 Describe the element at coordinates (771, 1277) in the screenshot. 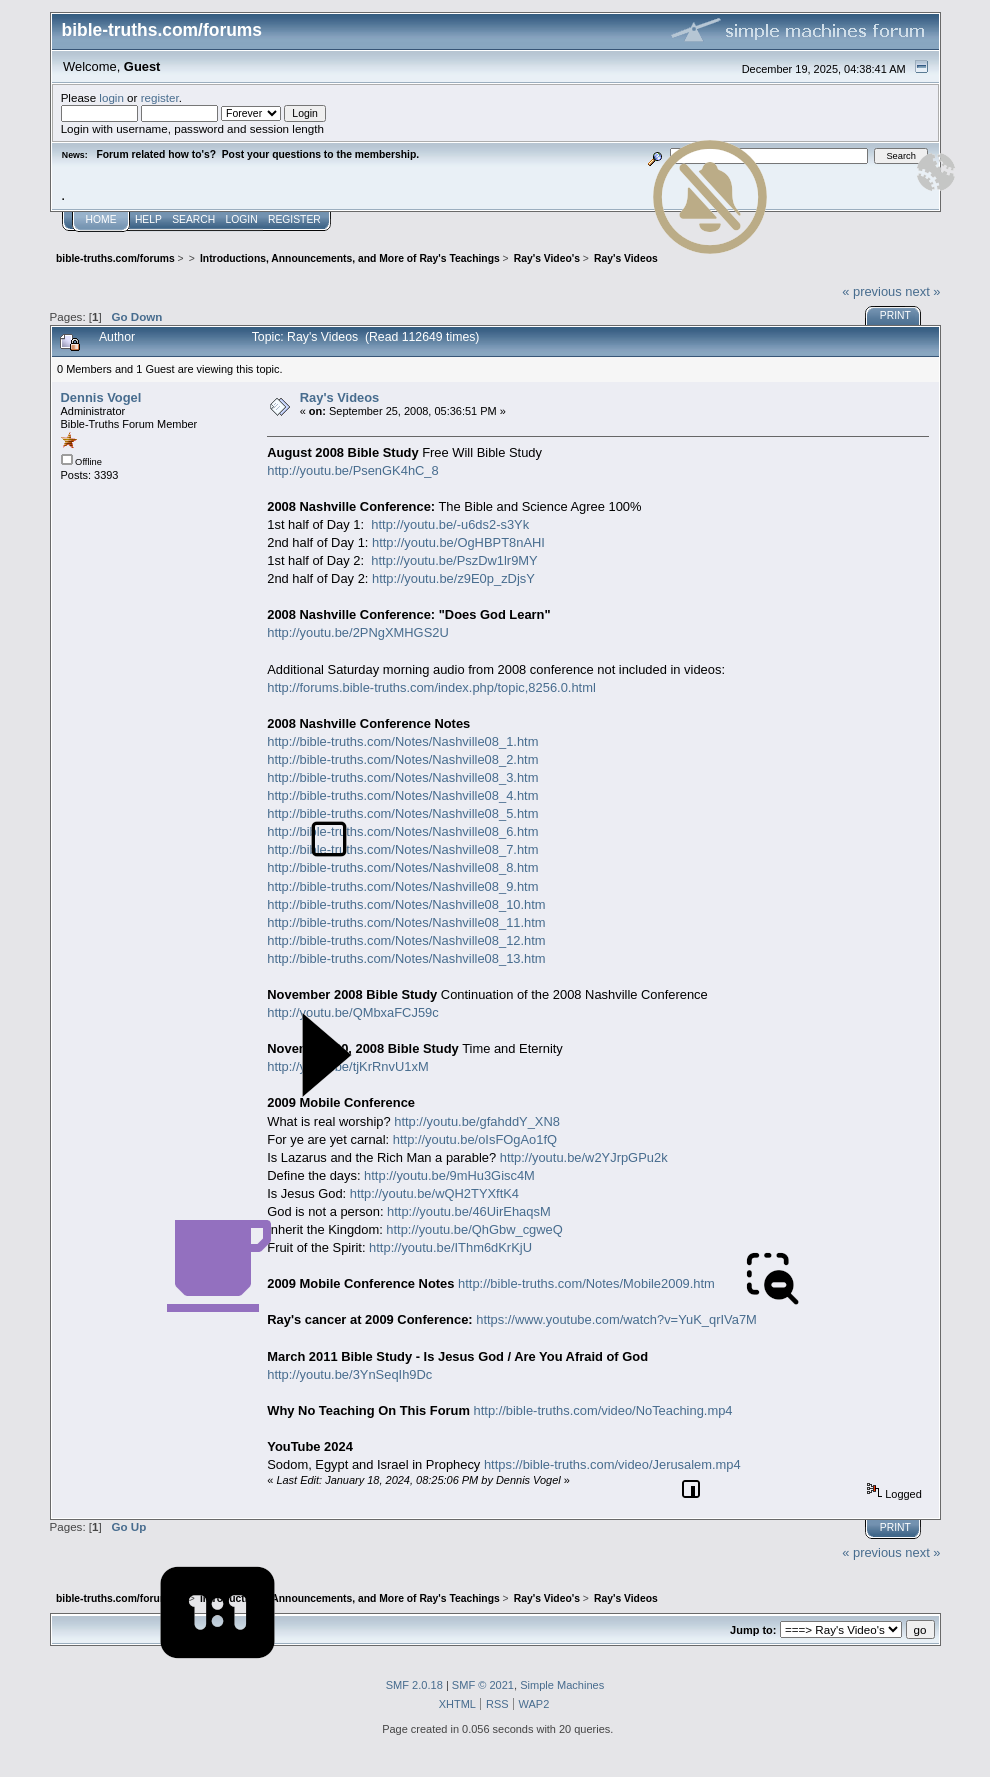

I see `zoom out of selected area` at that location.